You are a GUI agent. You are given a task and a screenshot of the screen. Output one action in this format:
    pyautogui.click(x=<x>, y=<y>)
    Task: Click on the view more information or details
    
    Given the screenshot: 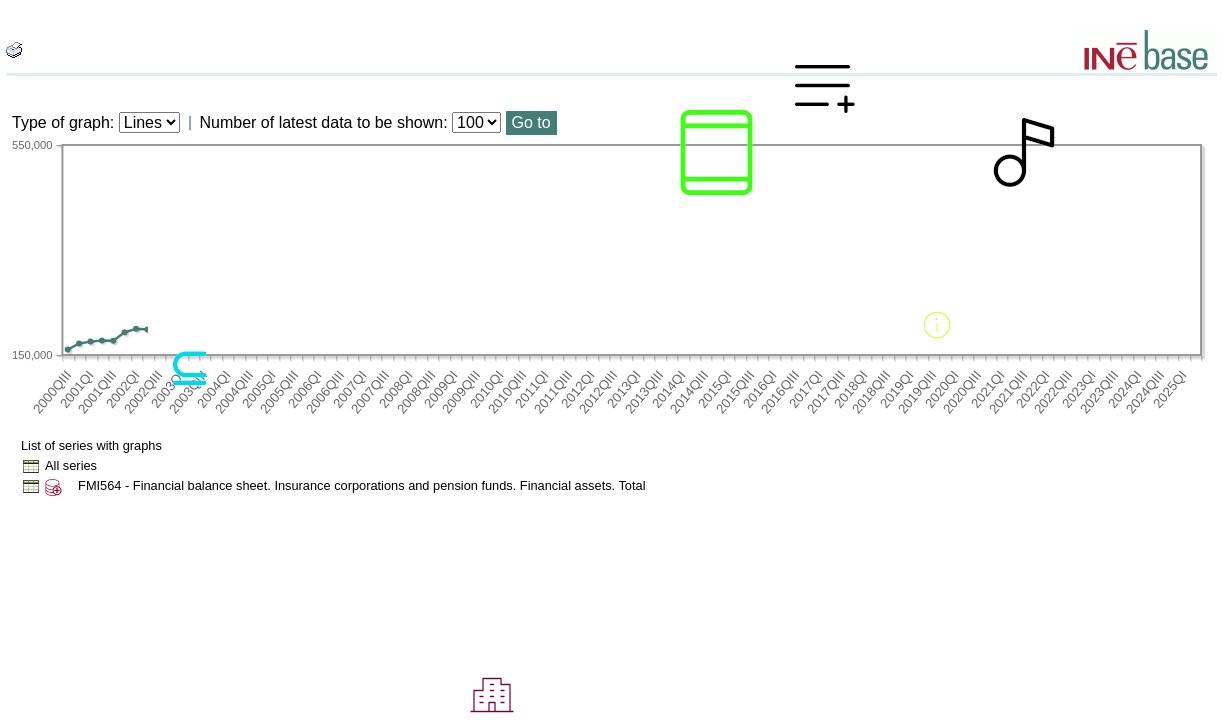 What is the action you would take?
    pyautogui.click(x=937, y=325)
    